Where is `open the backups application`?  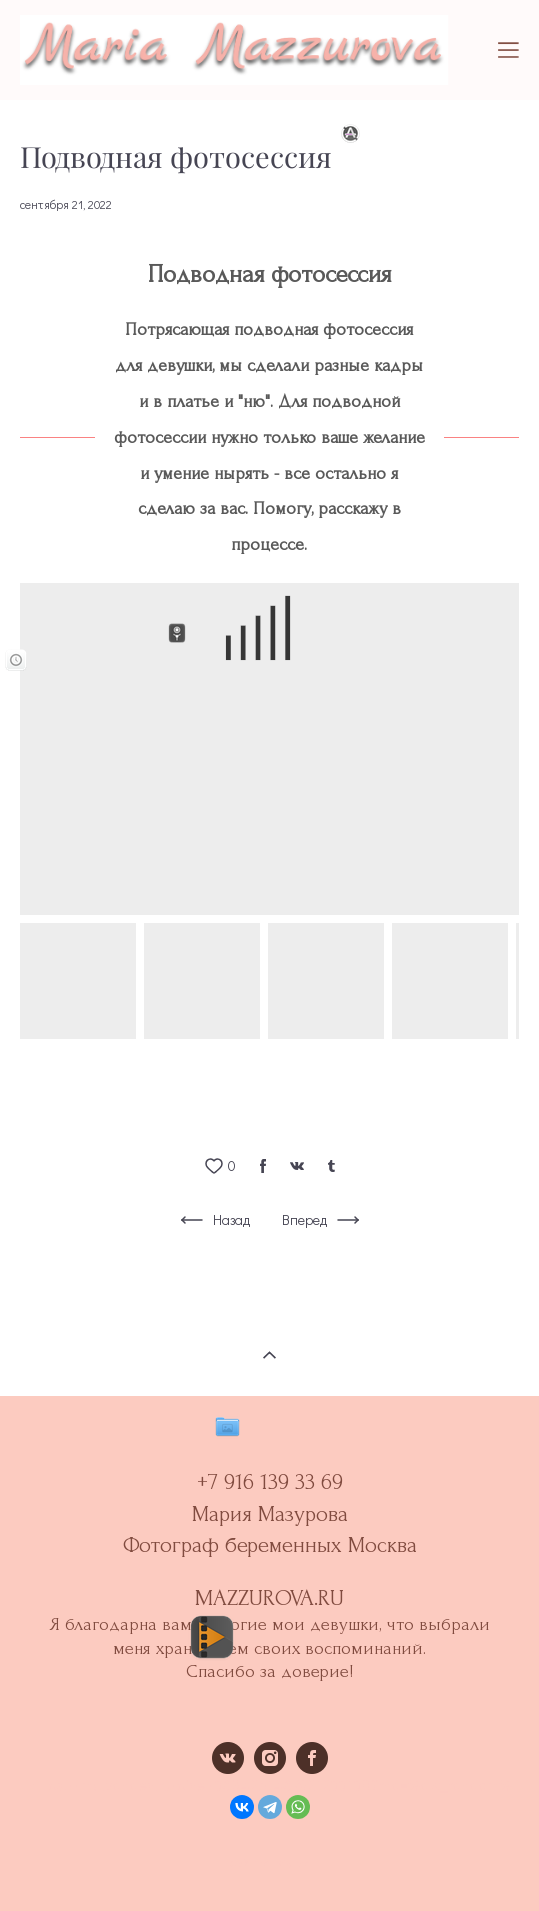
open the backups application is located at coordinates (177, 633).